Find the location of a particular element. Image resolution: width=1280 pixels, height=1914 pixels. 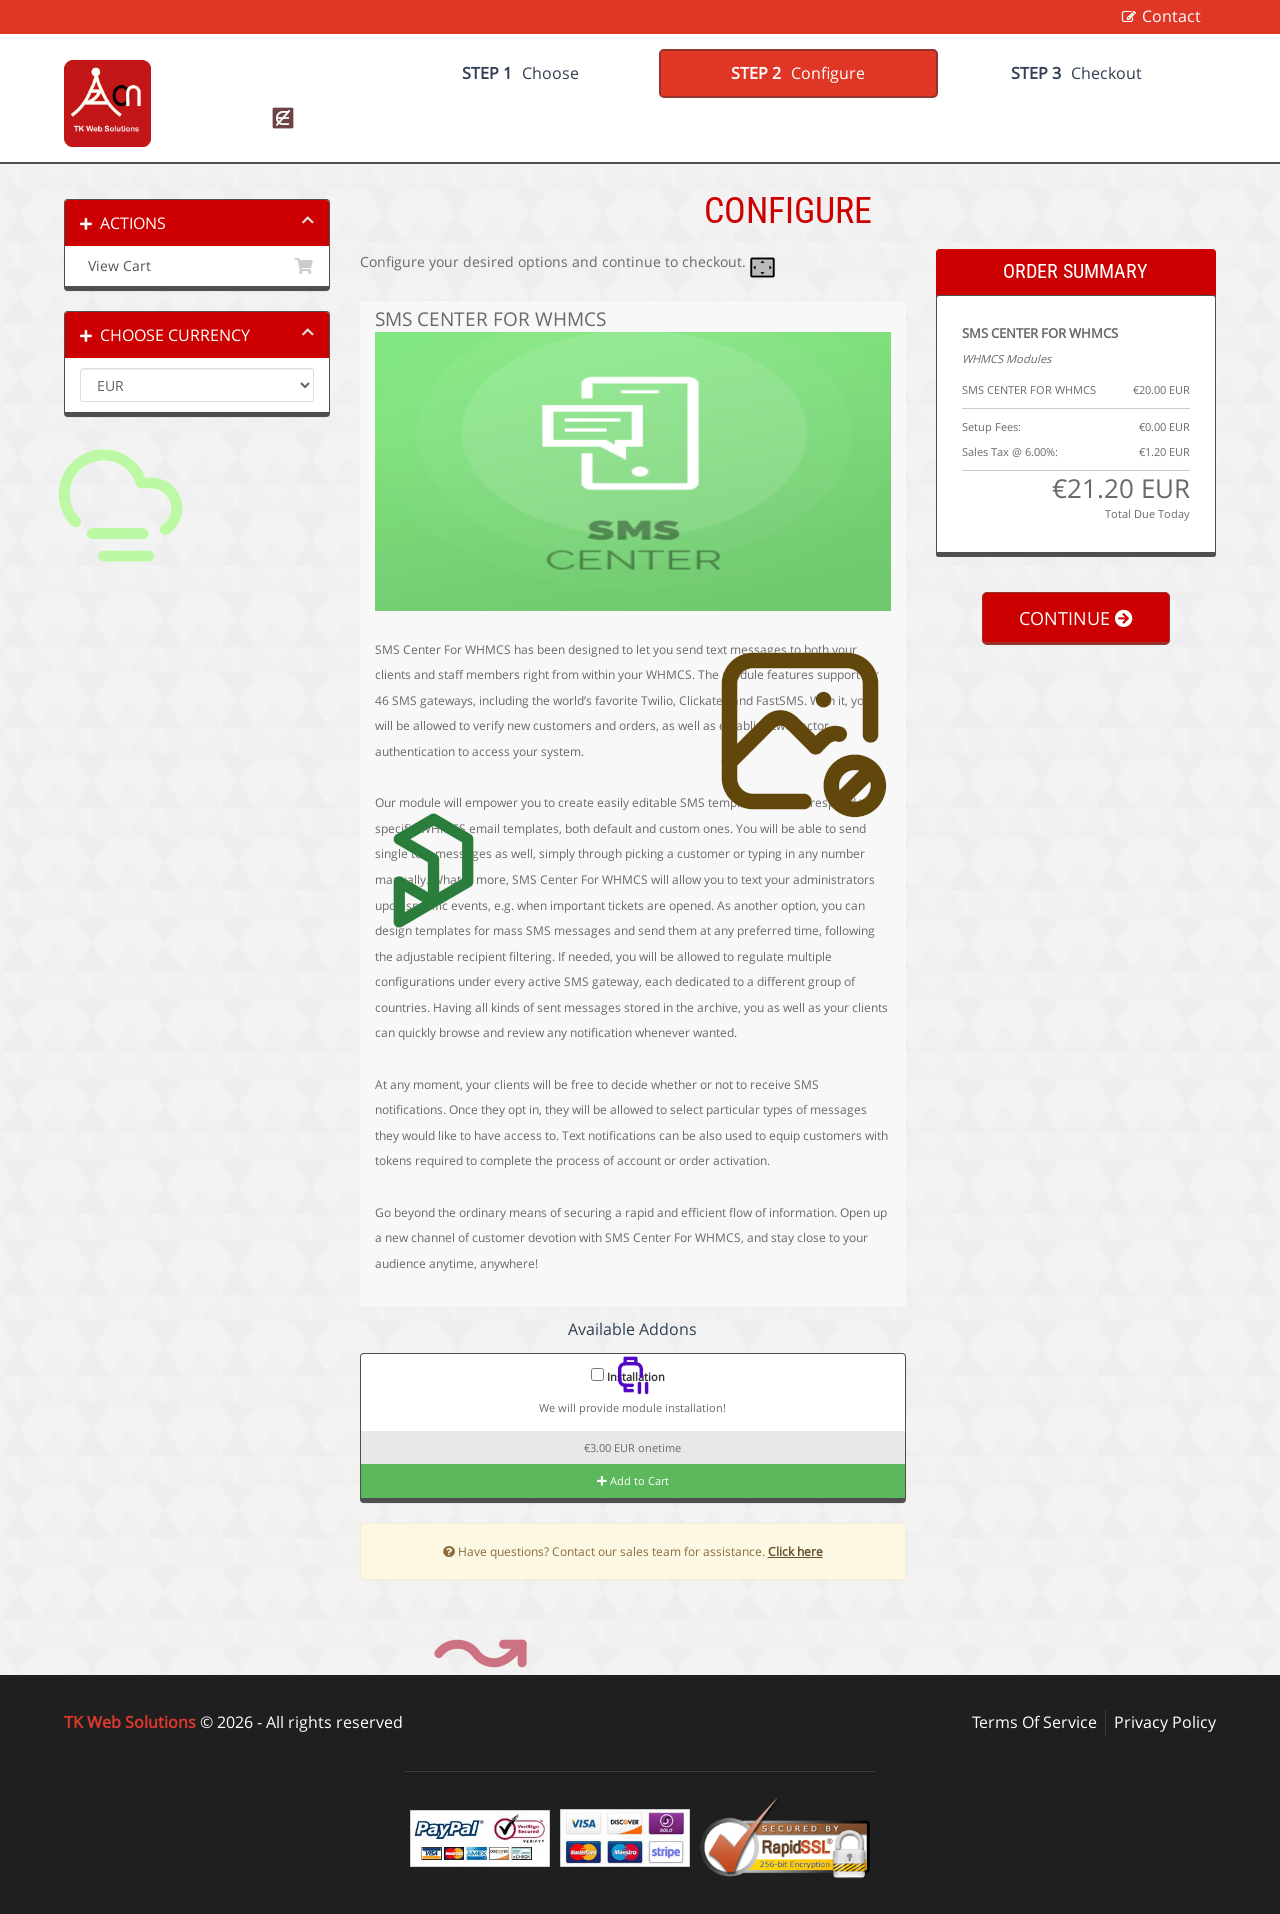

indicates foggy weather conditions is located at coordinates (120, 505).